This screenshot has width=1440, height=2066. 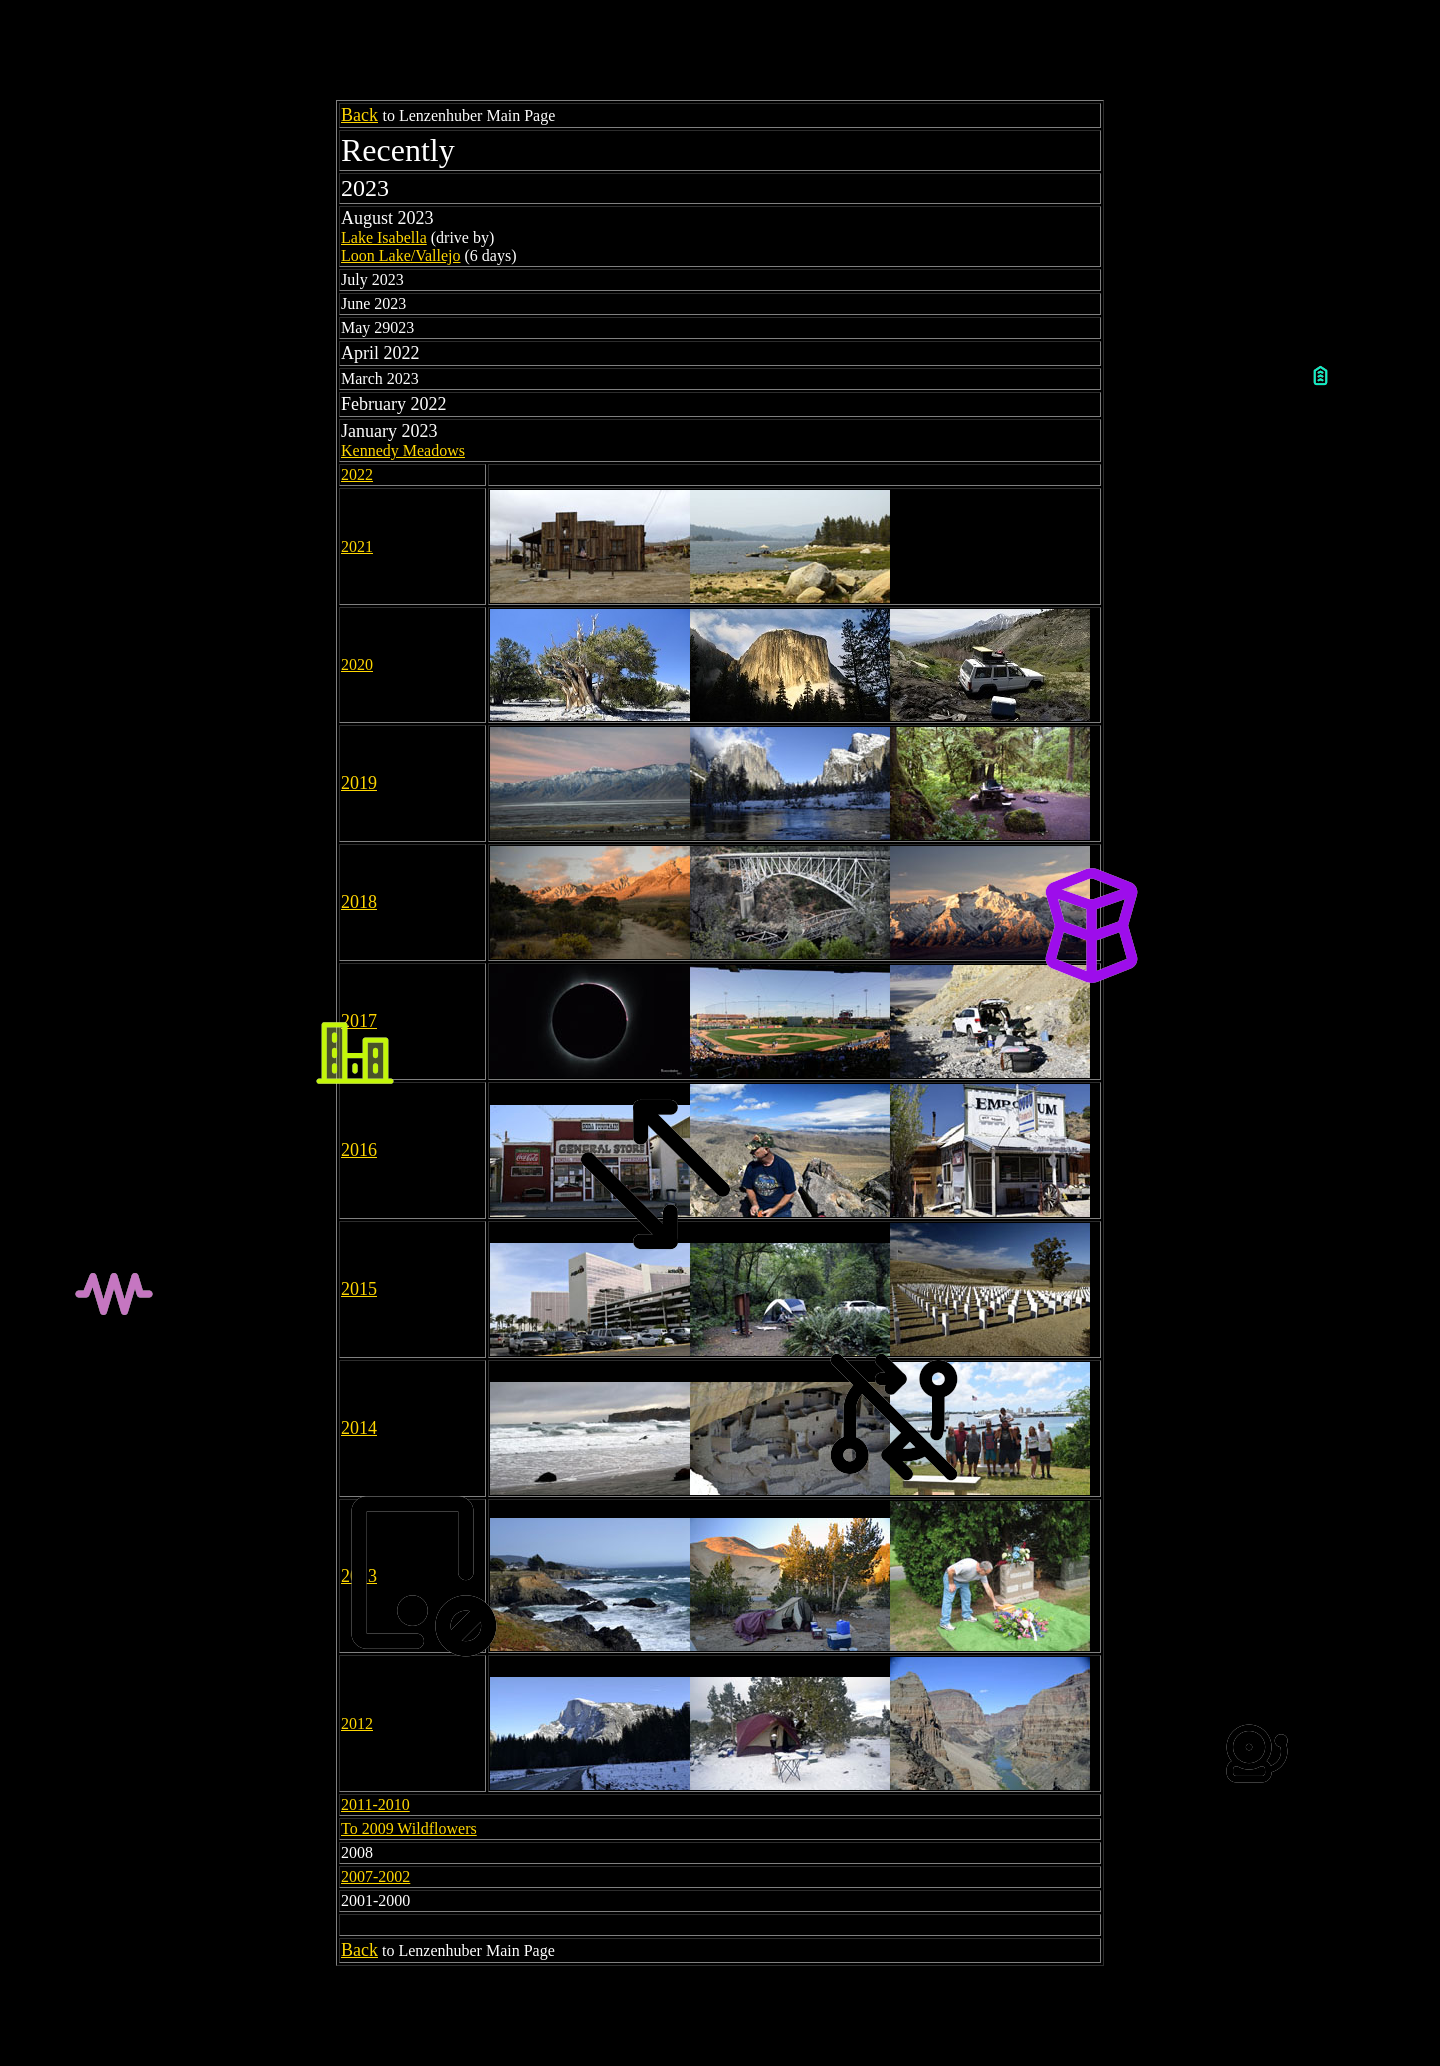 I want to click on exchange or swap feature is disabled, so click(x=894, y=1417).